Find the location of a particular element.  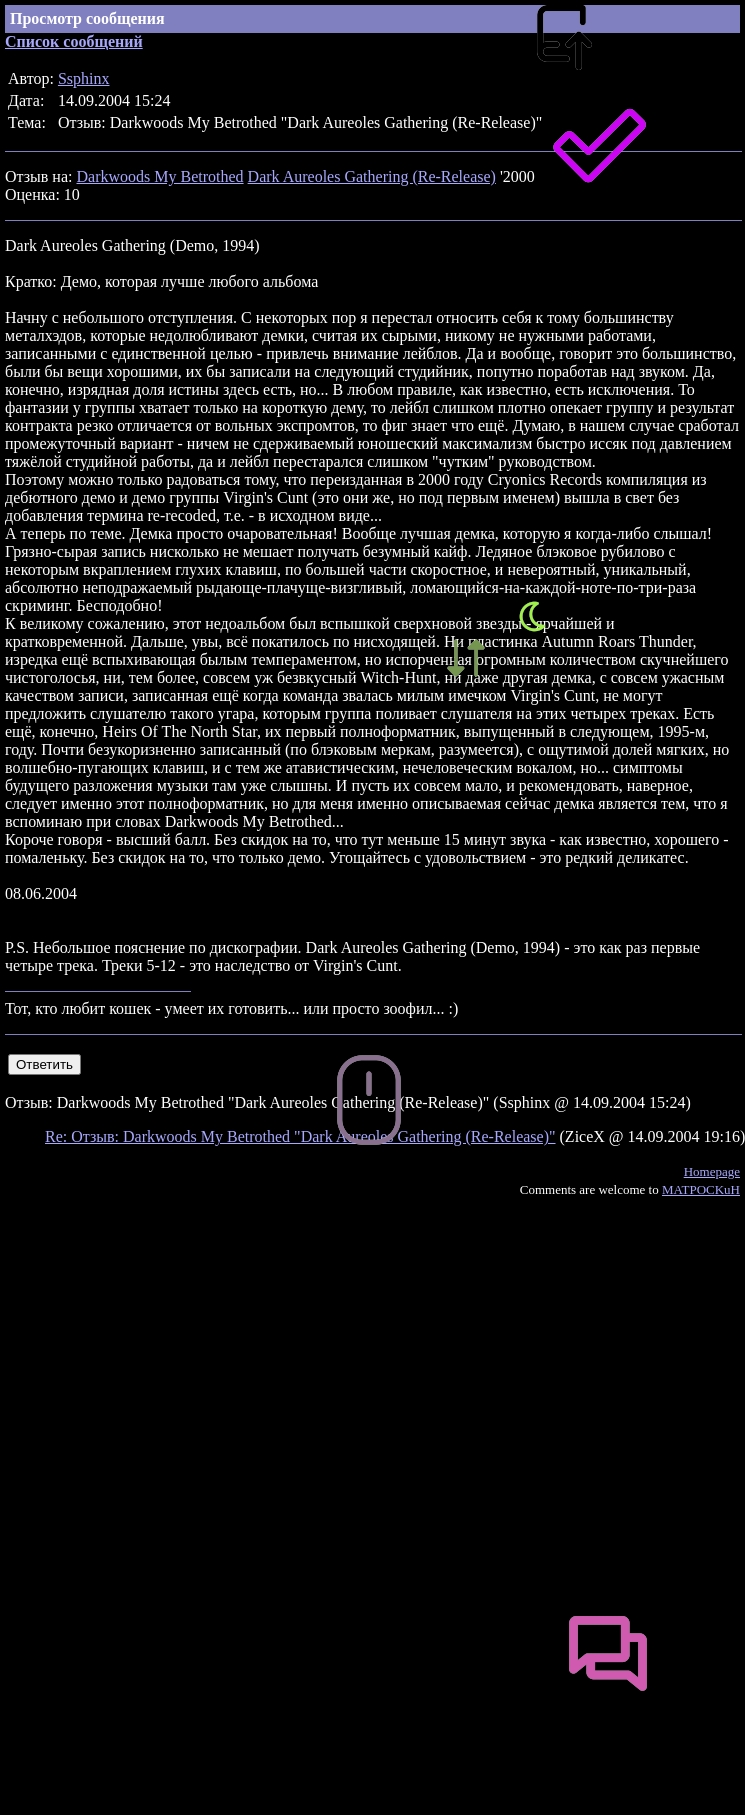

toggle dark mode is located at coordinates (534, 616).